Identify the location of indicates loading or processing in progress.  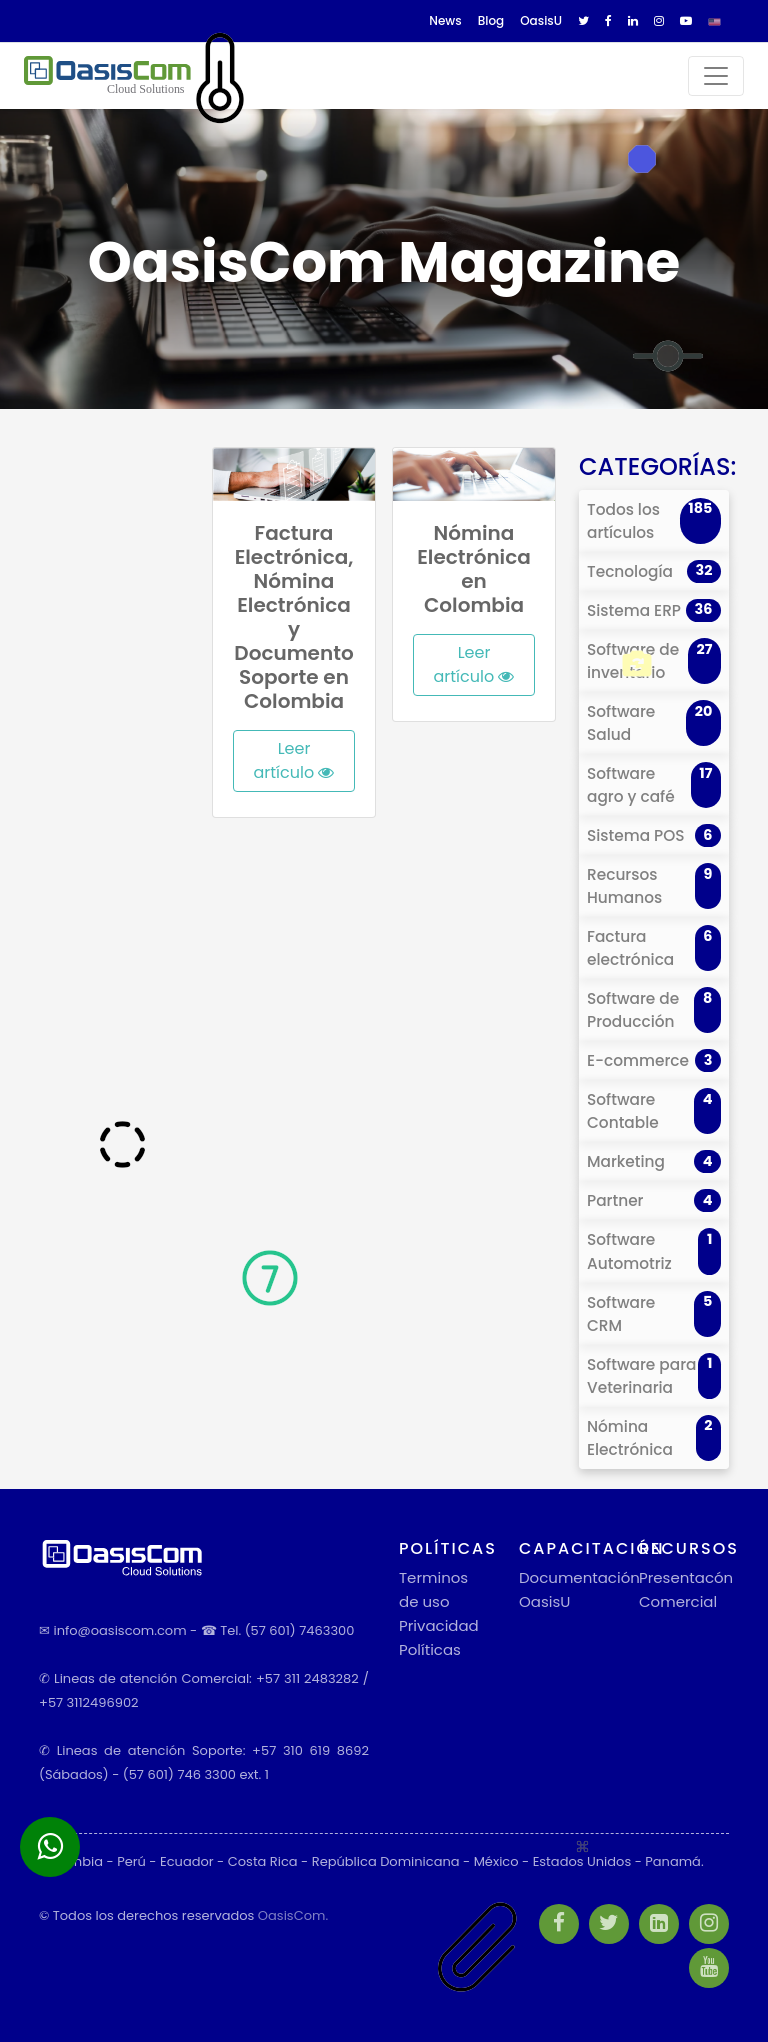
(122, 1144).